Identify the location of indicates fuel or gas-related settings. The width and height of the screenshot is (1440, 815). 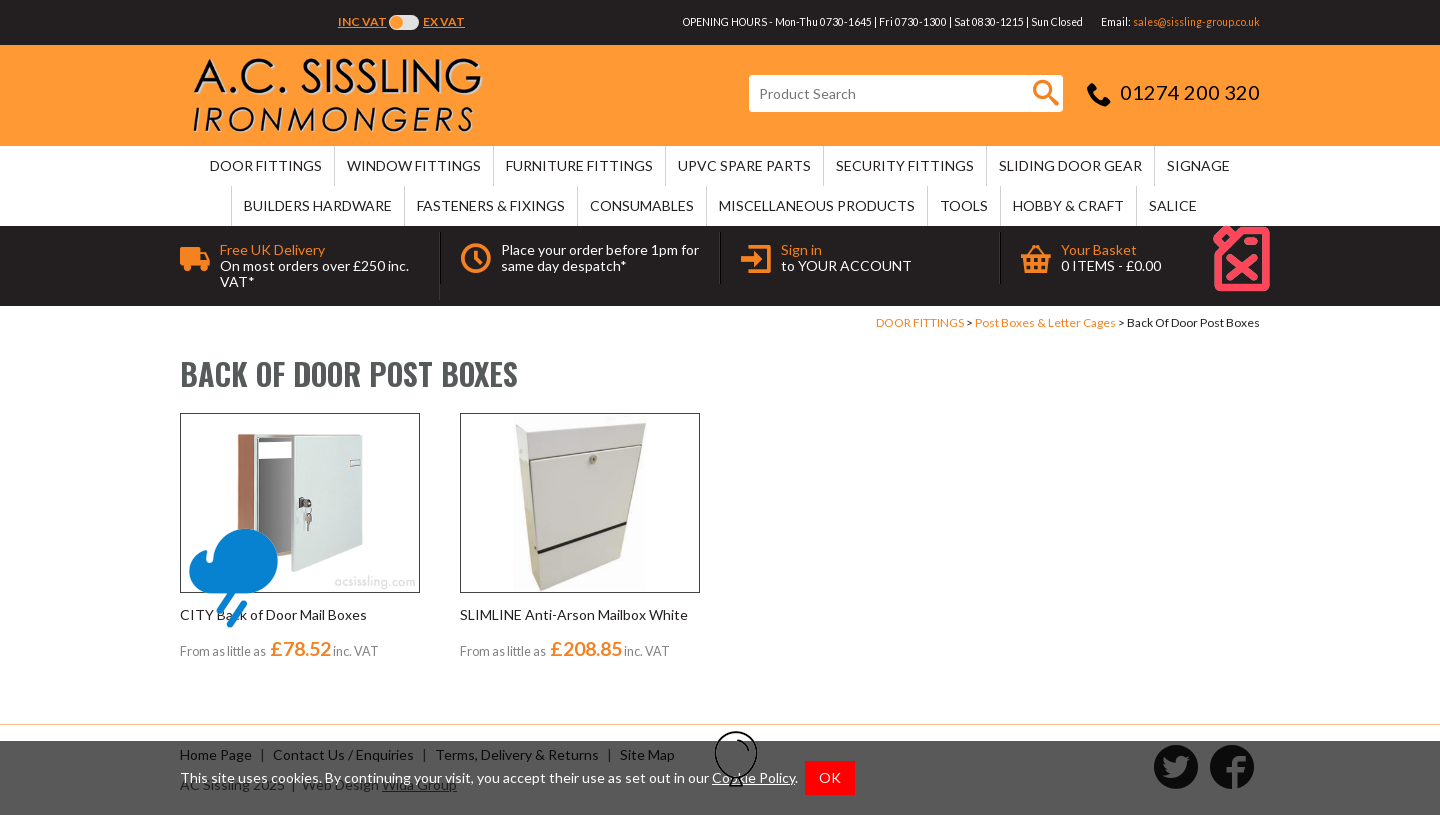
(1242, 259).